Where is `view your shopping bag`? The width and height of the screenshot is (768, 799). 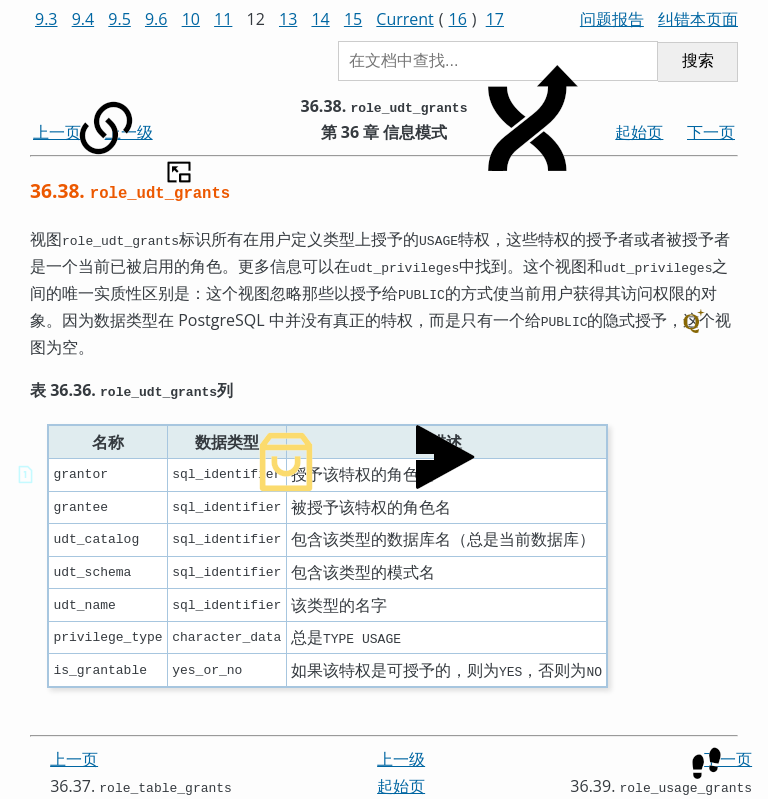 view your shopping bag is located at coordinates (286, 462).